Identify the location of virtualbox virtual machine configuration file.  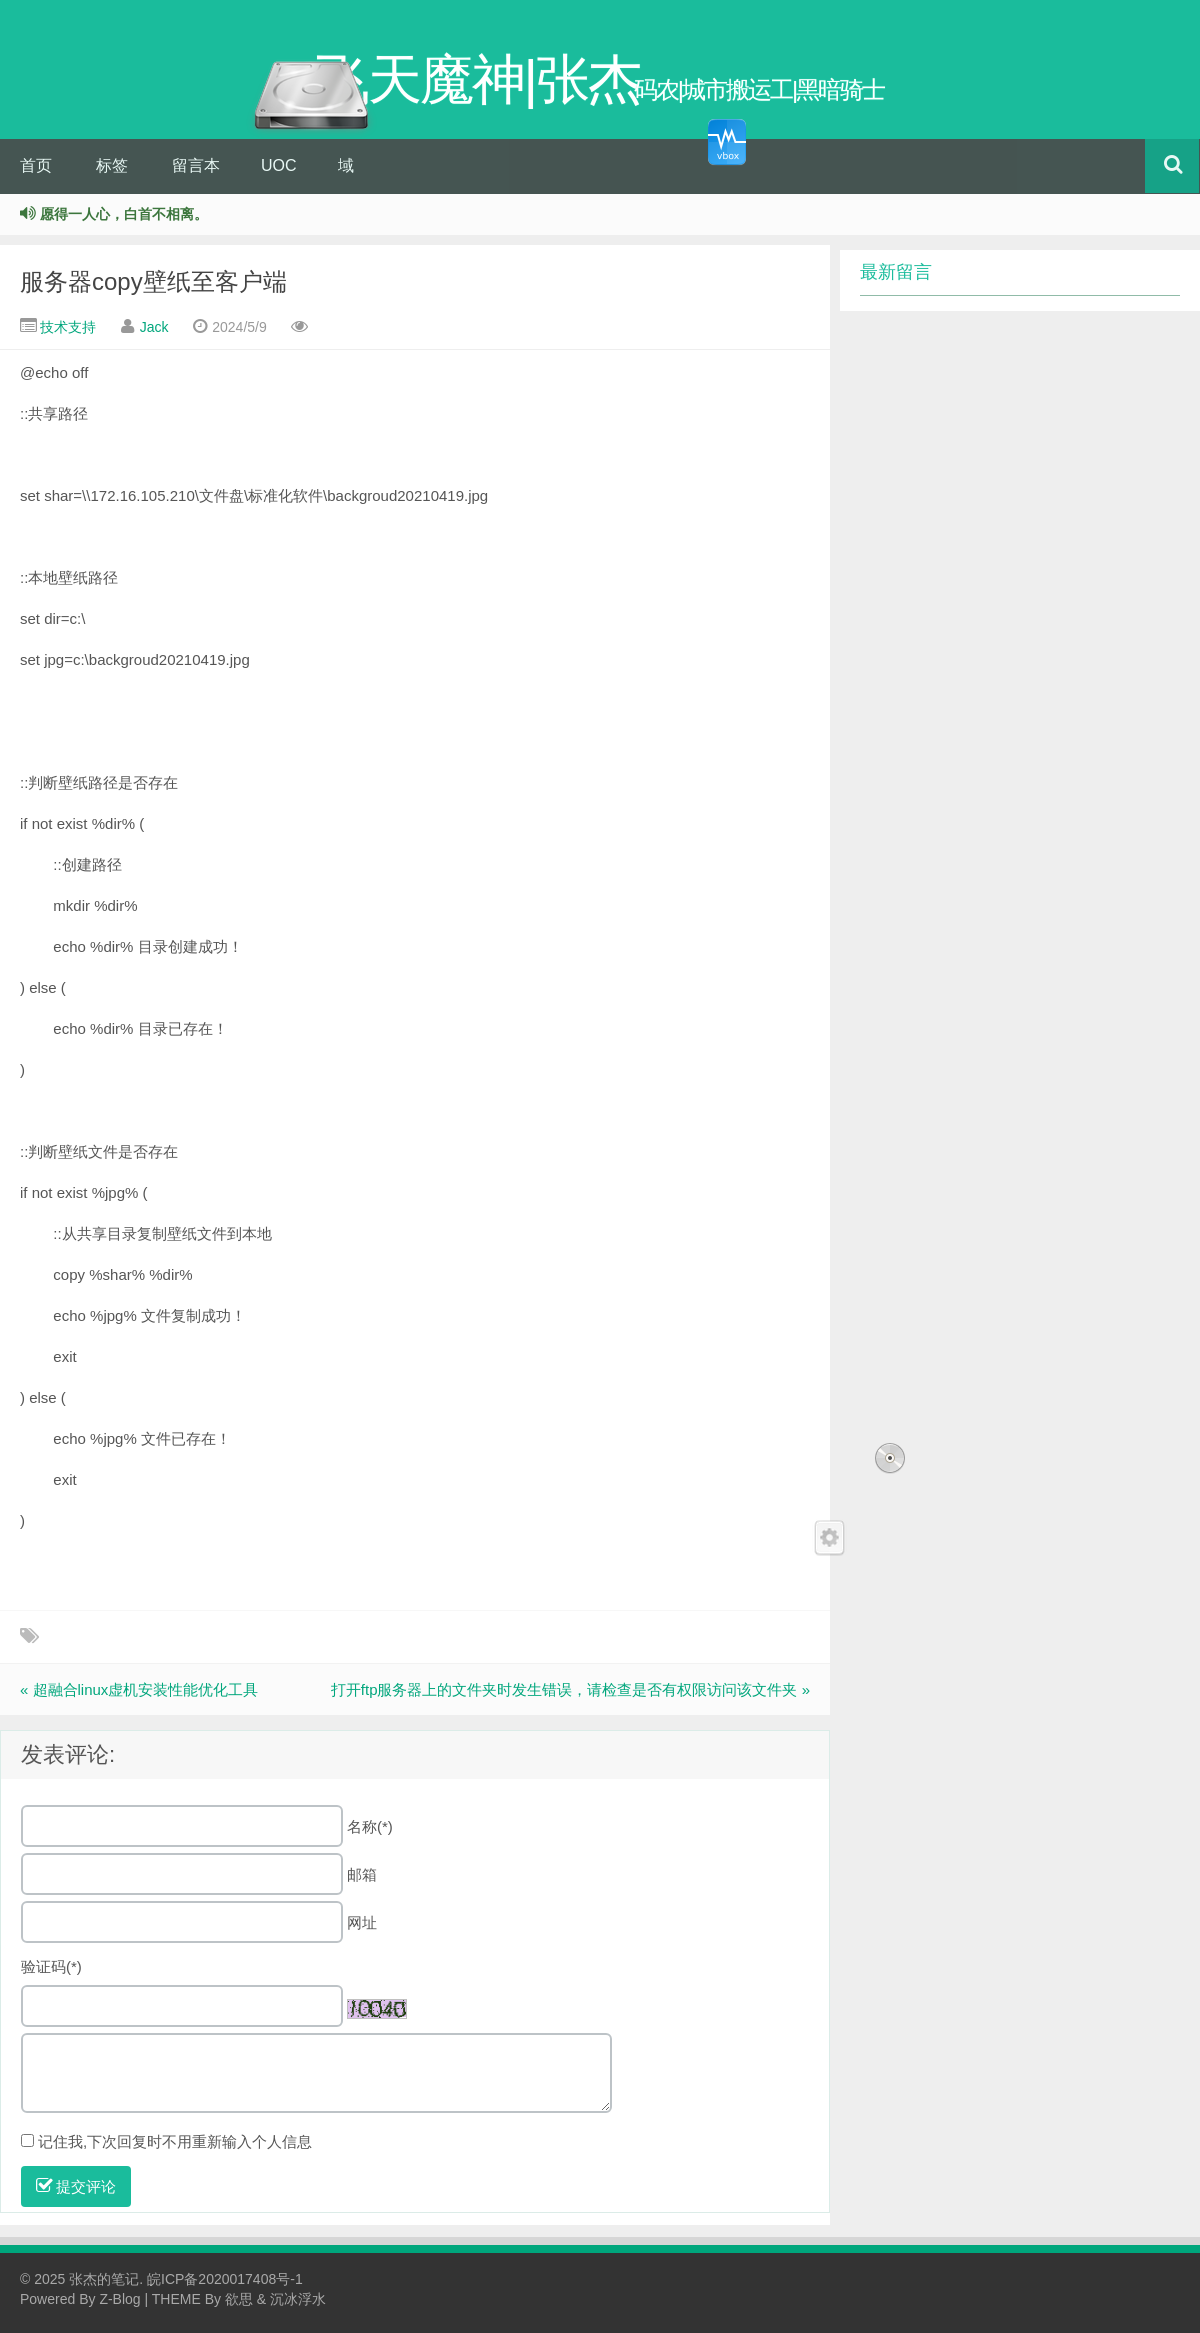
(727, 142).